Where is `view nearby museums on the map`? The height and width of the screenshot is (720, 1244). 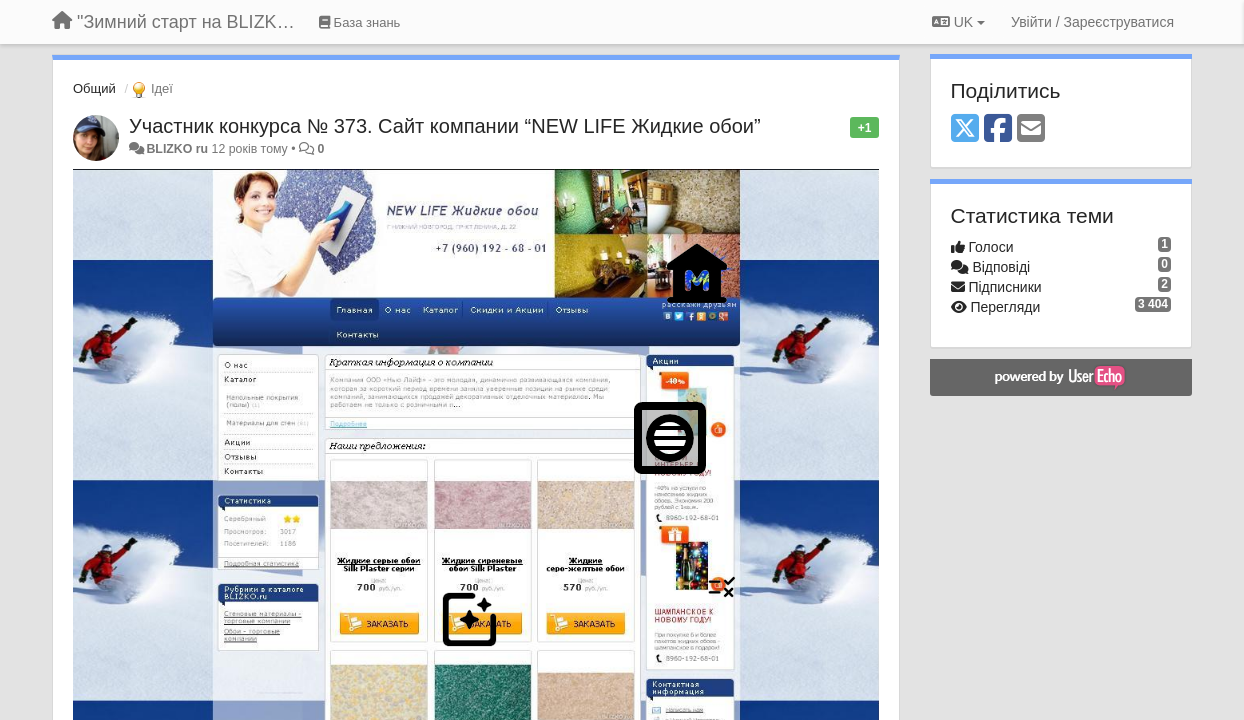
view nearby museums on the map is located at coordinates (697, 273).